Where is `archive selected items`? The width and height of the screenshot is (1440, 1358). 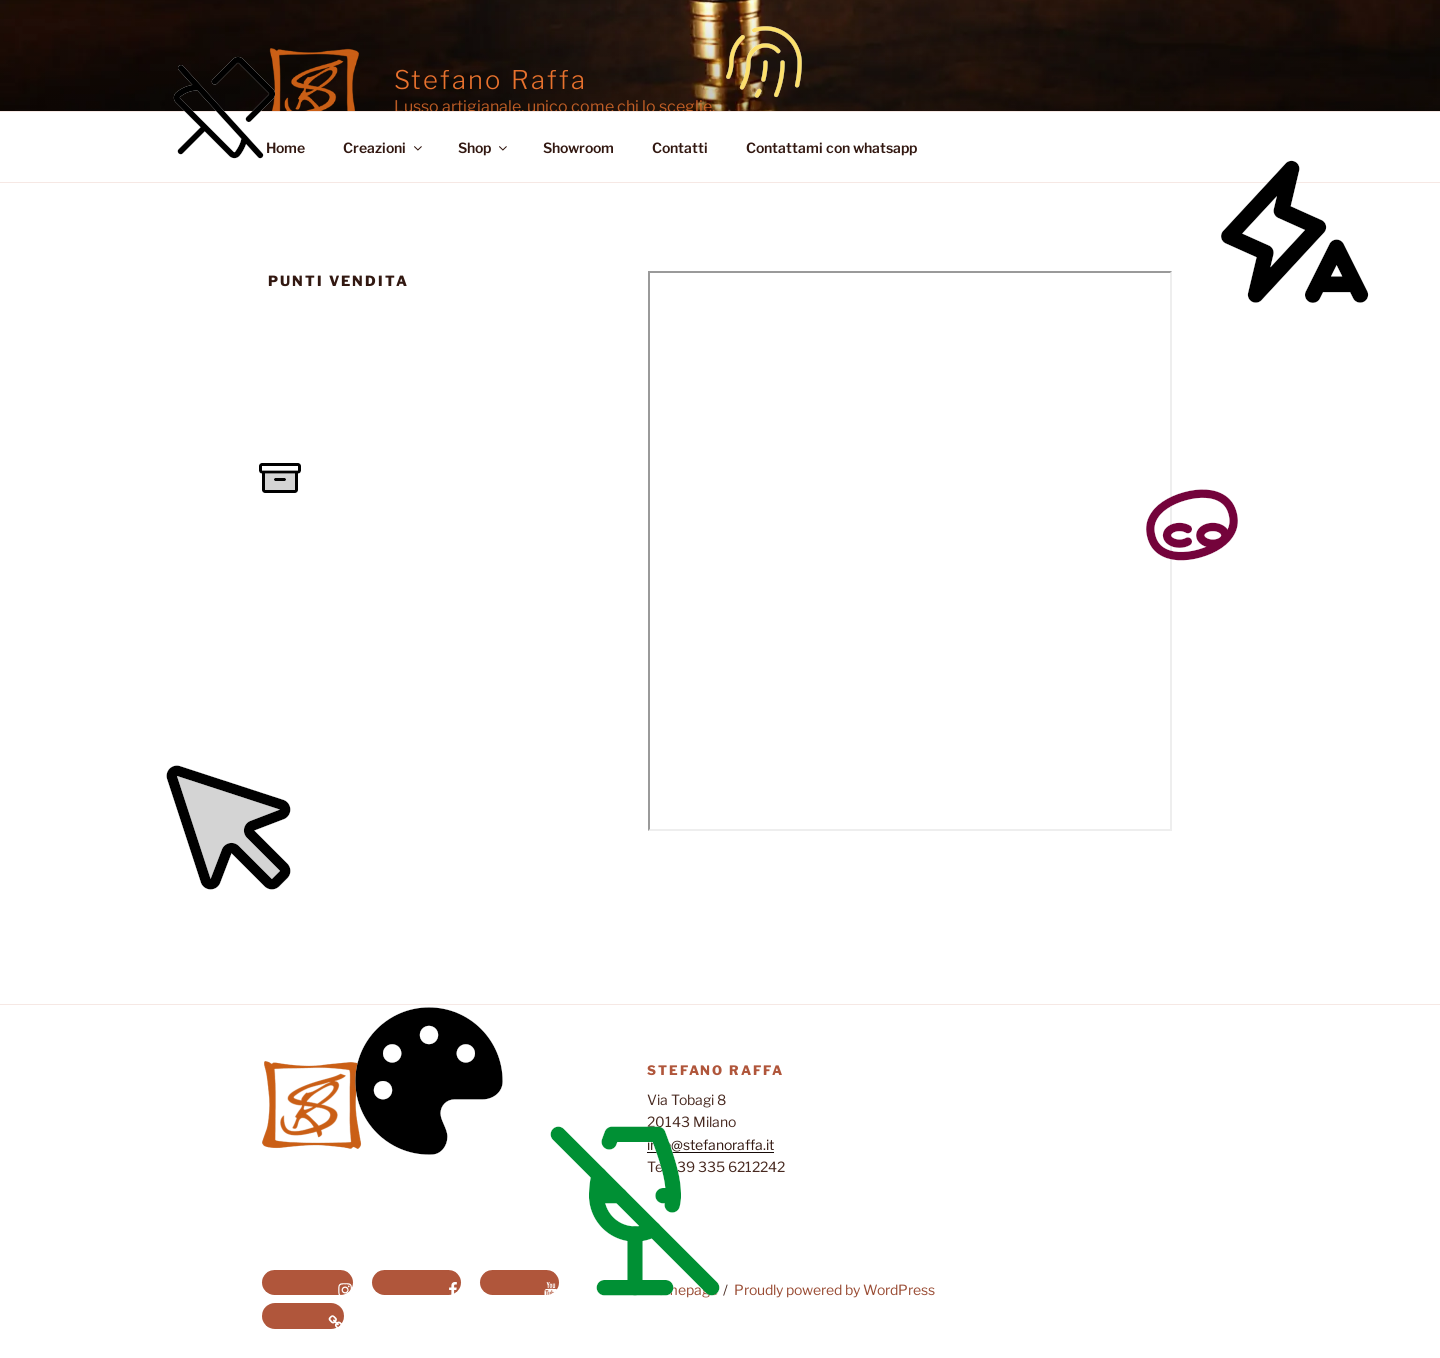
archive selected items is located at coordinates (280, 478).